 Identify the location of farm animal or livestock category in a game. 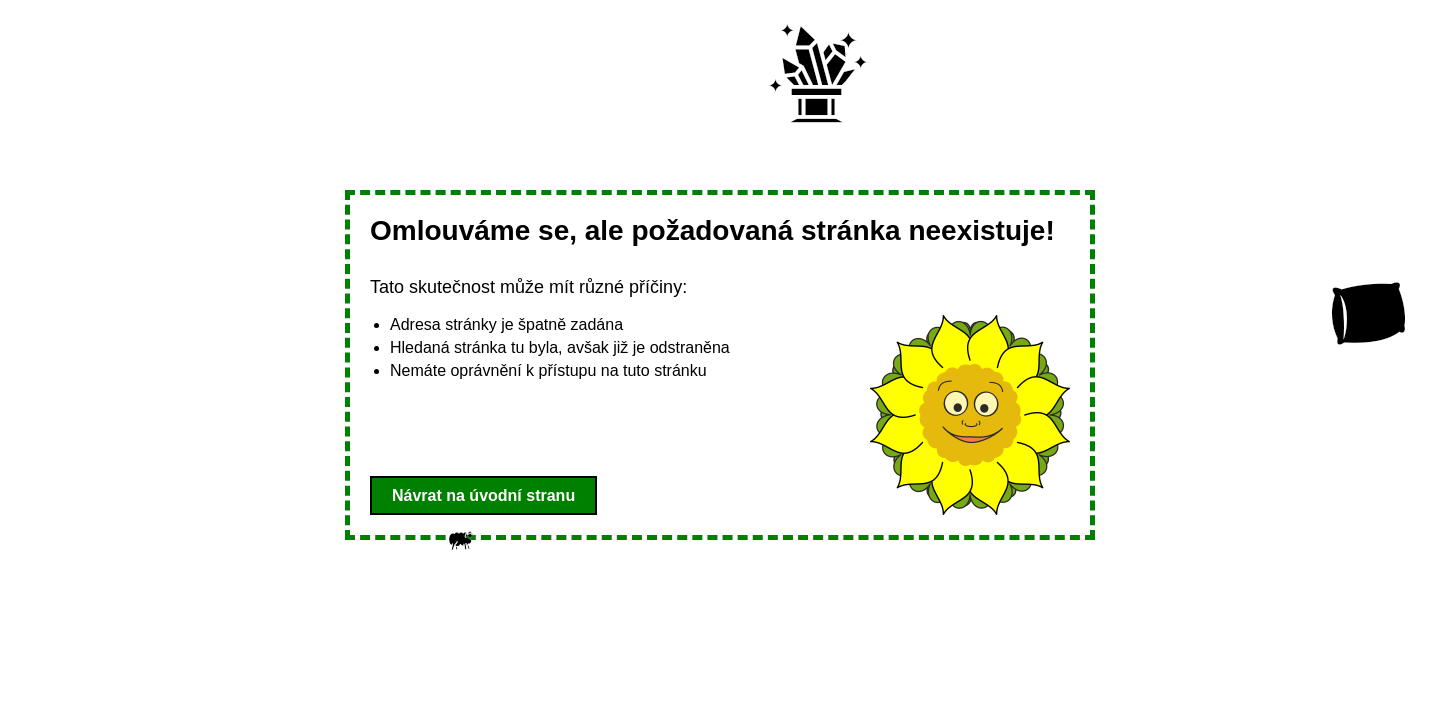
(461, 540).